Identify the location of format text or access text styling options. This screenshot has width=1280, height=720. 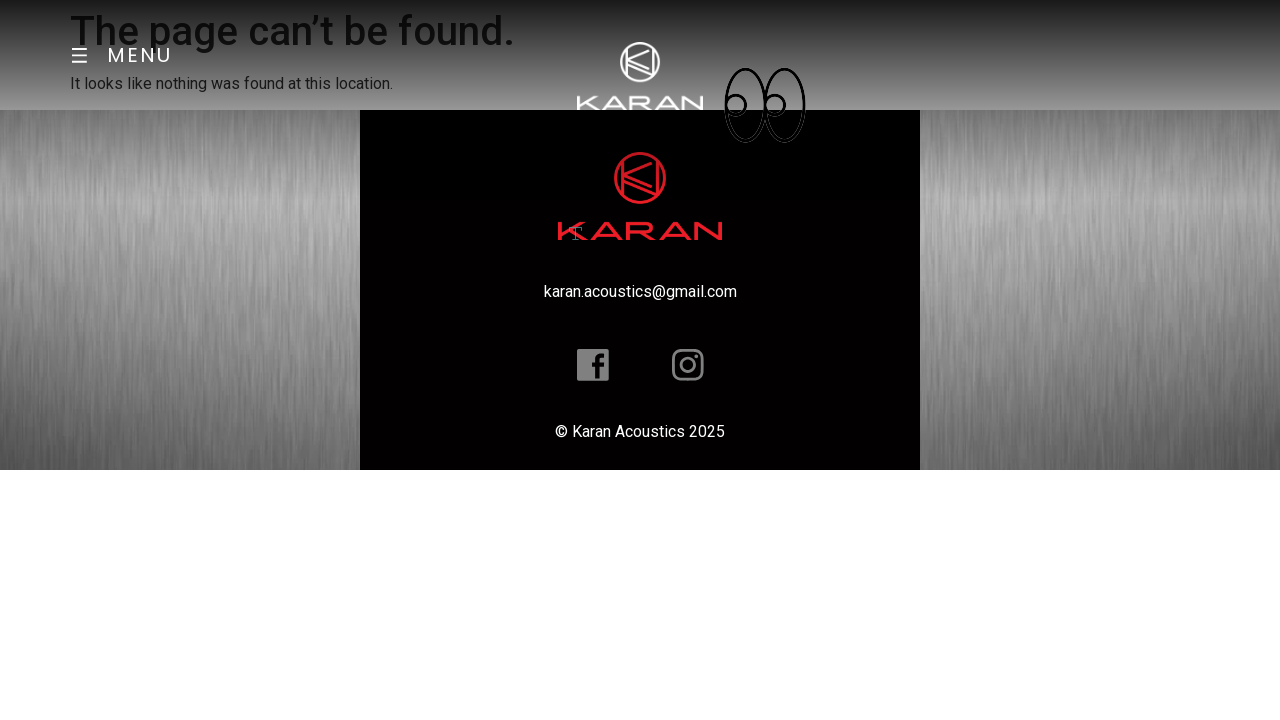
(575, 233).